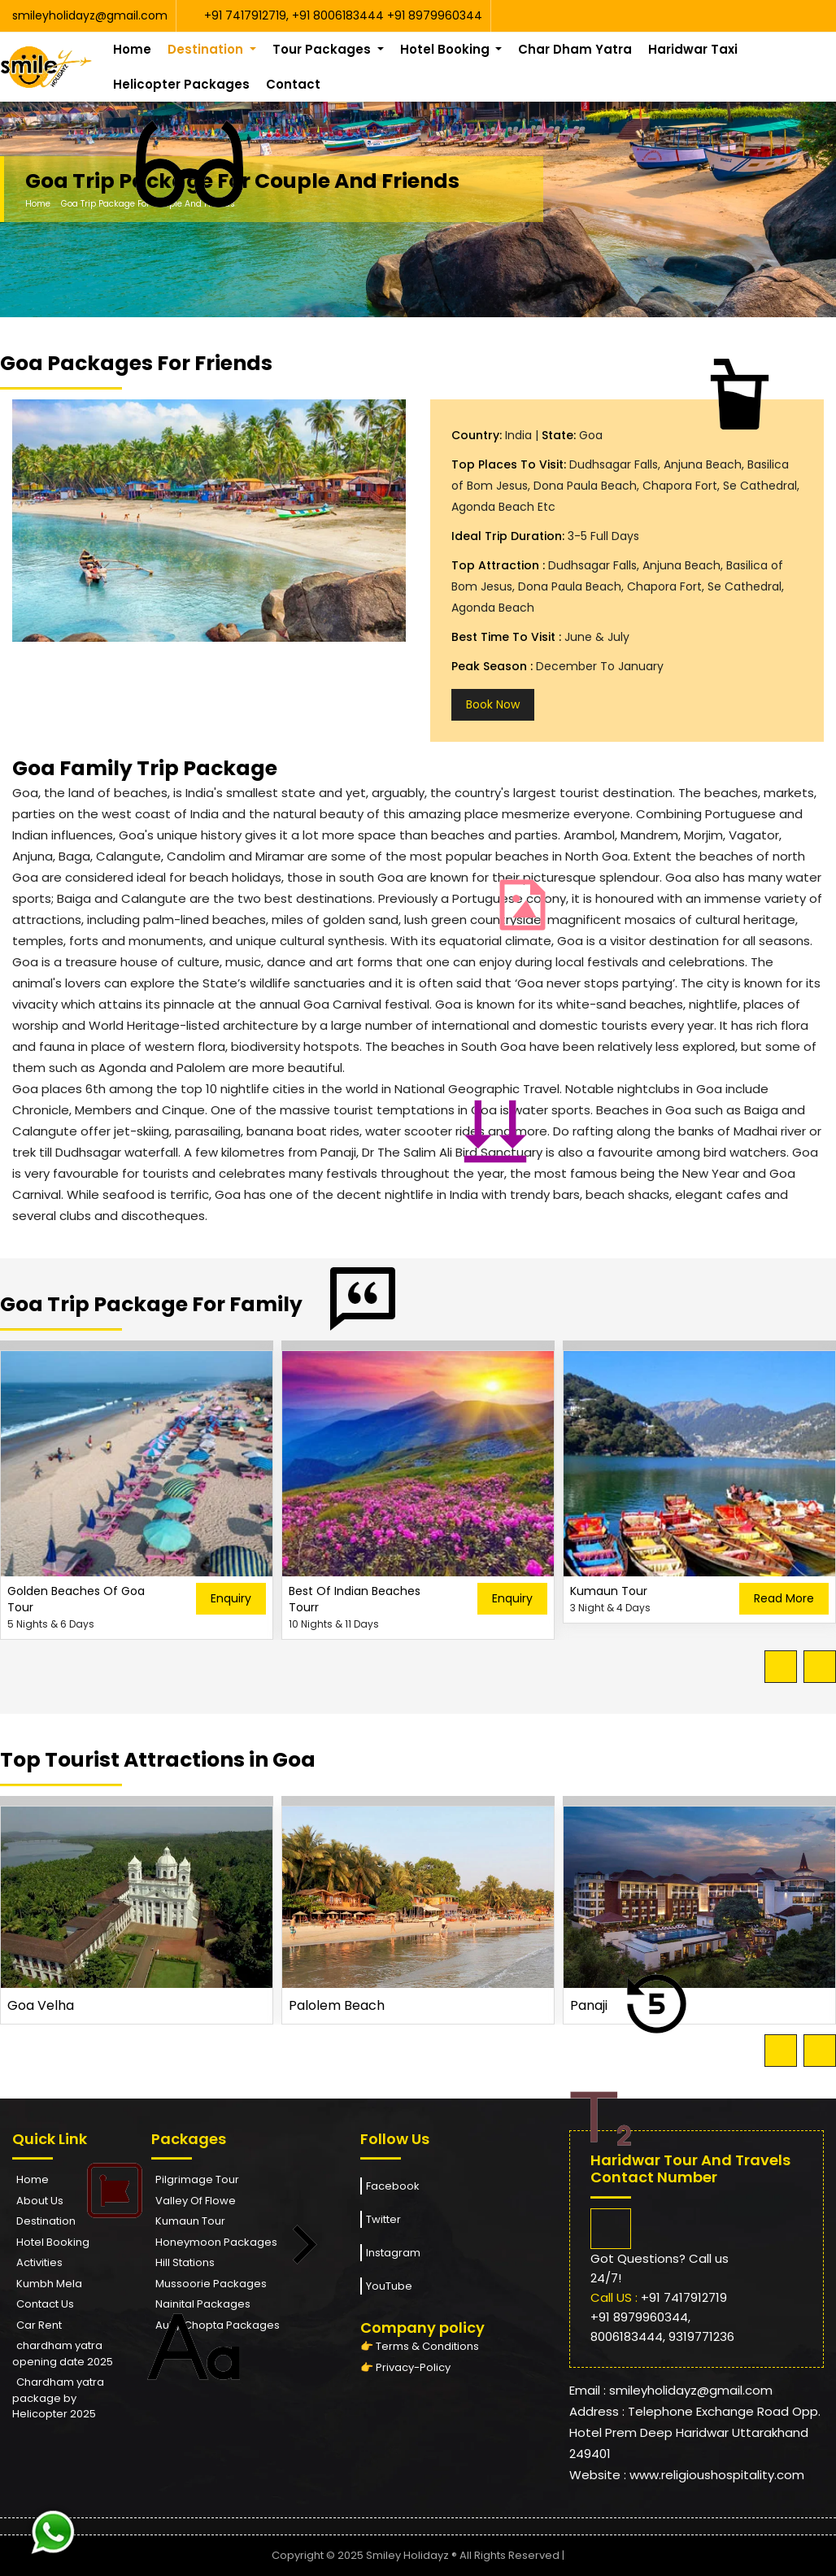 This screenshot has width=836, height=2576. What do you see at coordinates (189, 168) in the screenshot?
I see `enable reading or accessibility mode` at bounding box center [189, 168].